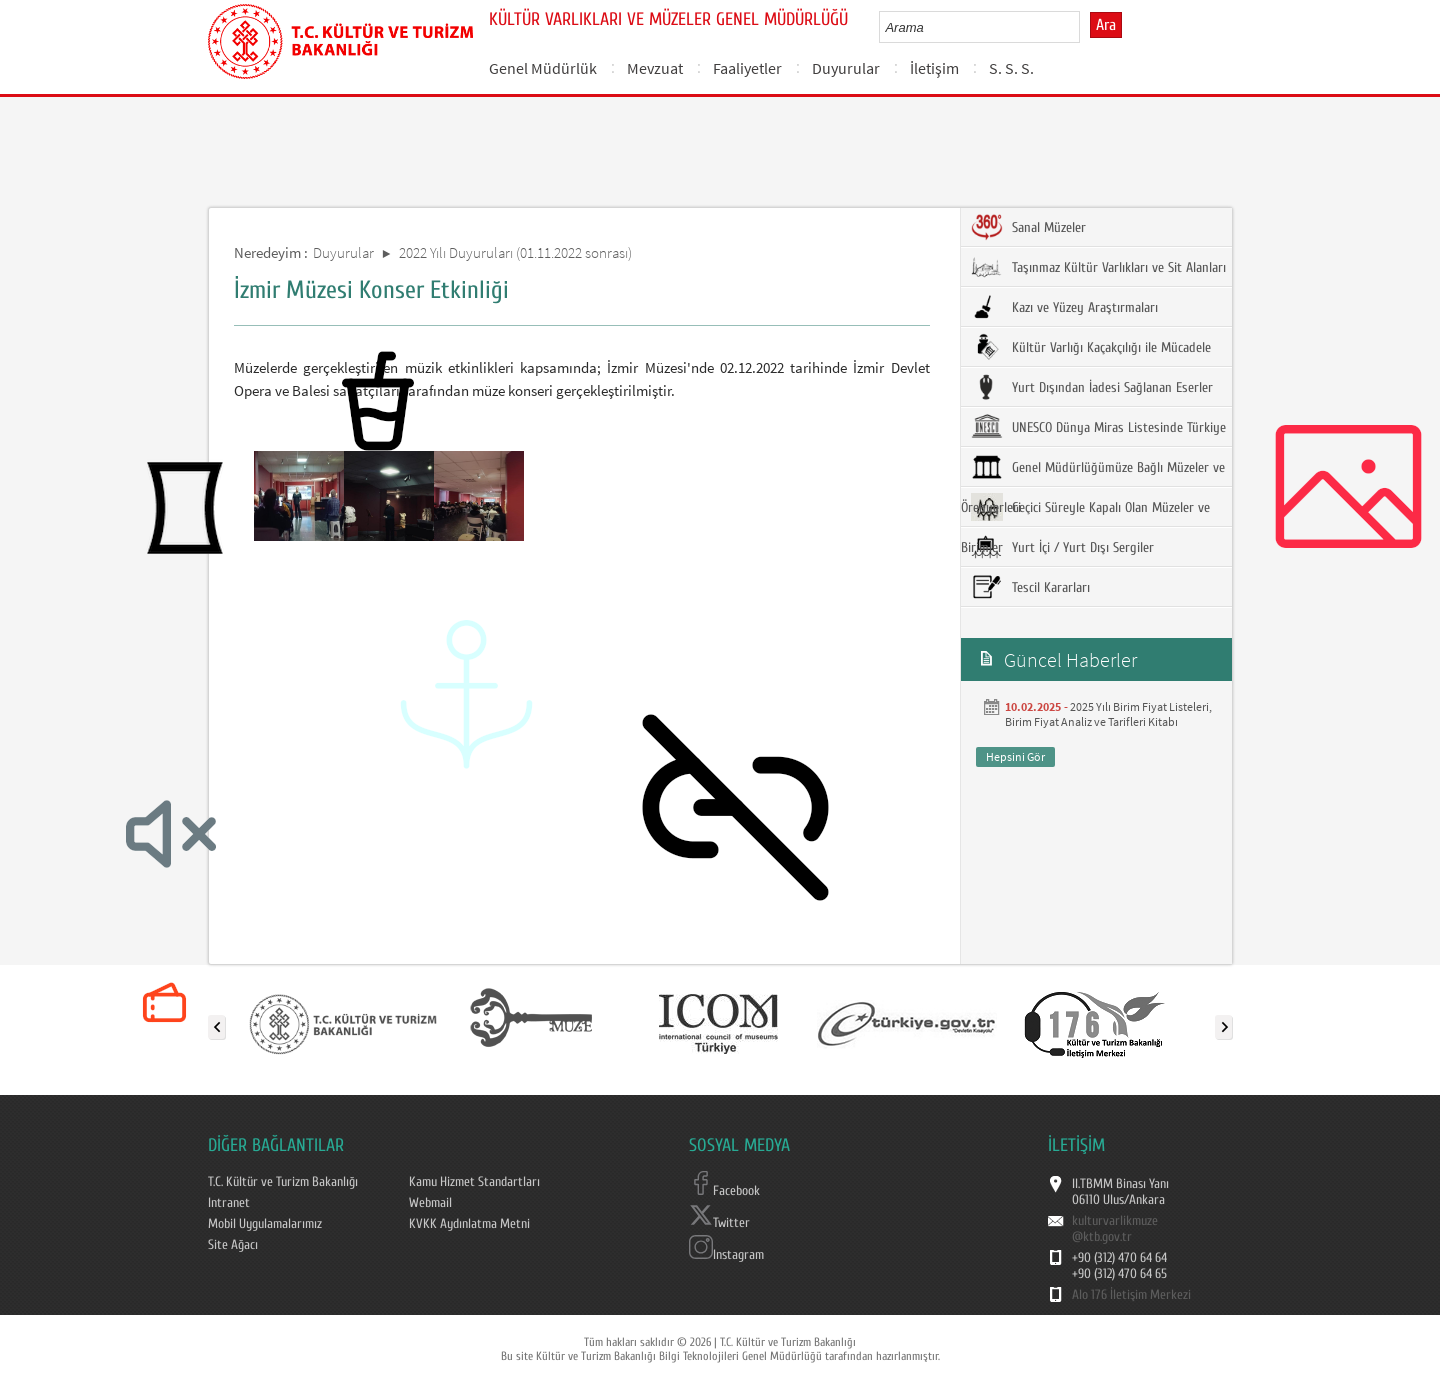 The height and width of the screenshot is (1383, 1440). What do you see at coordinates (1348, 486) in the screenshot?
I see `view image or photo` at bounding box center [1348, 486].